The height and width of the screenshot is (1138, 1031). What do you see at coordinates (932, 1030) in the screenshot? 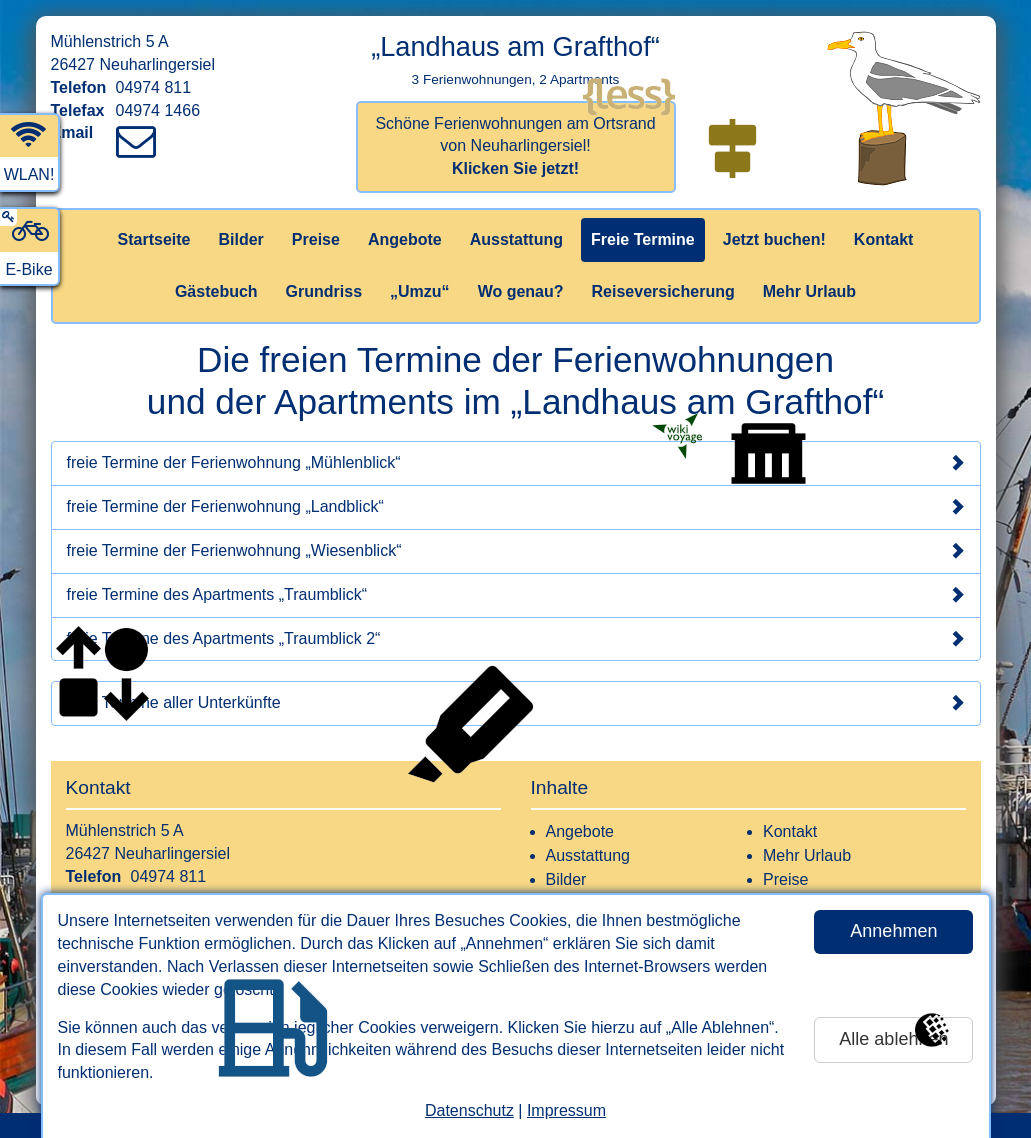
I see `pay with webmoney` at bounding box center [932, 1030].